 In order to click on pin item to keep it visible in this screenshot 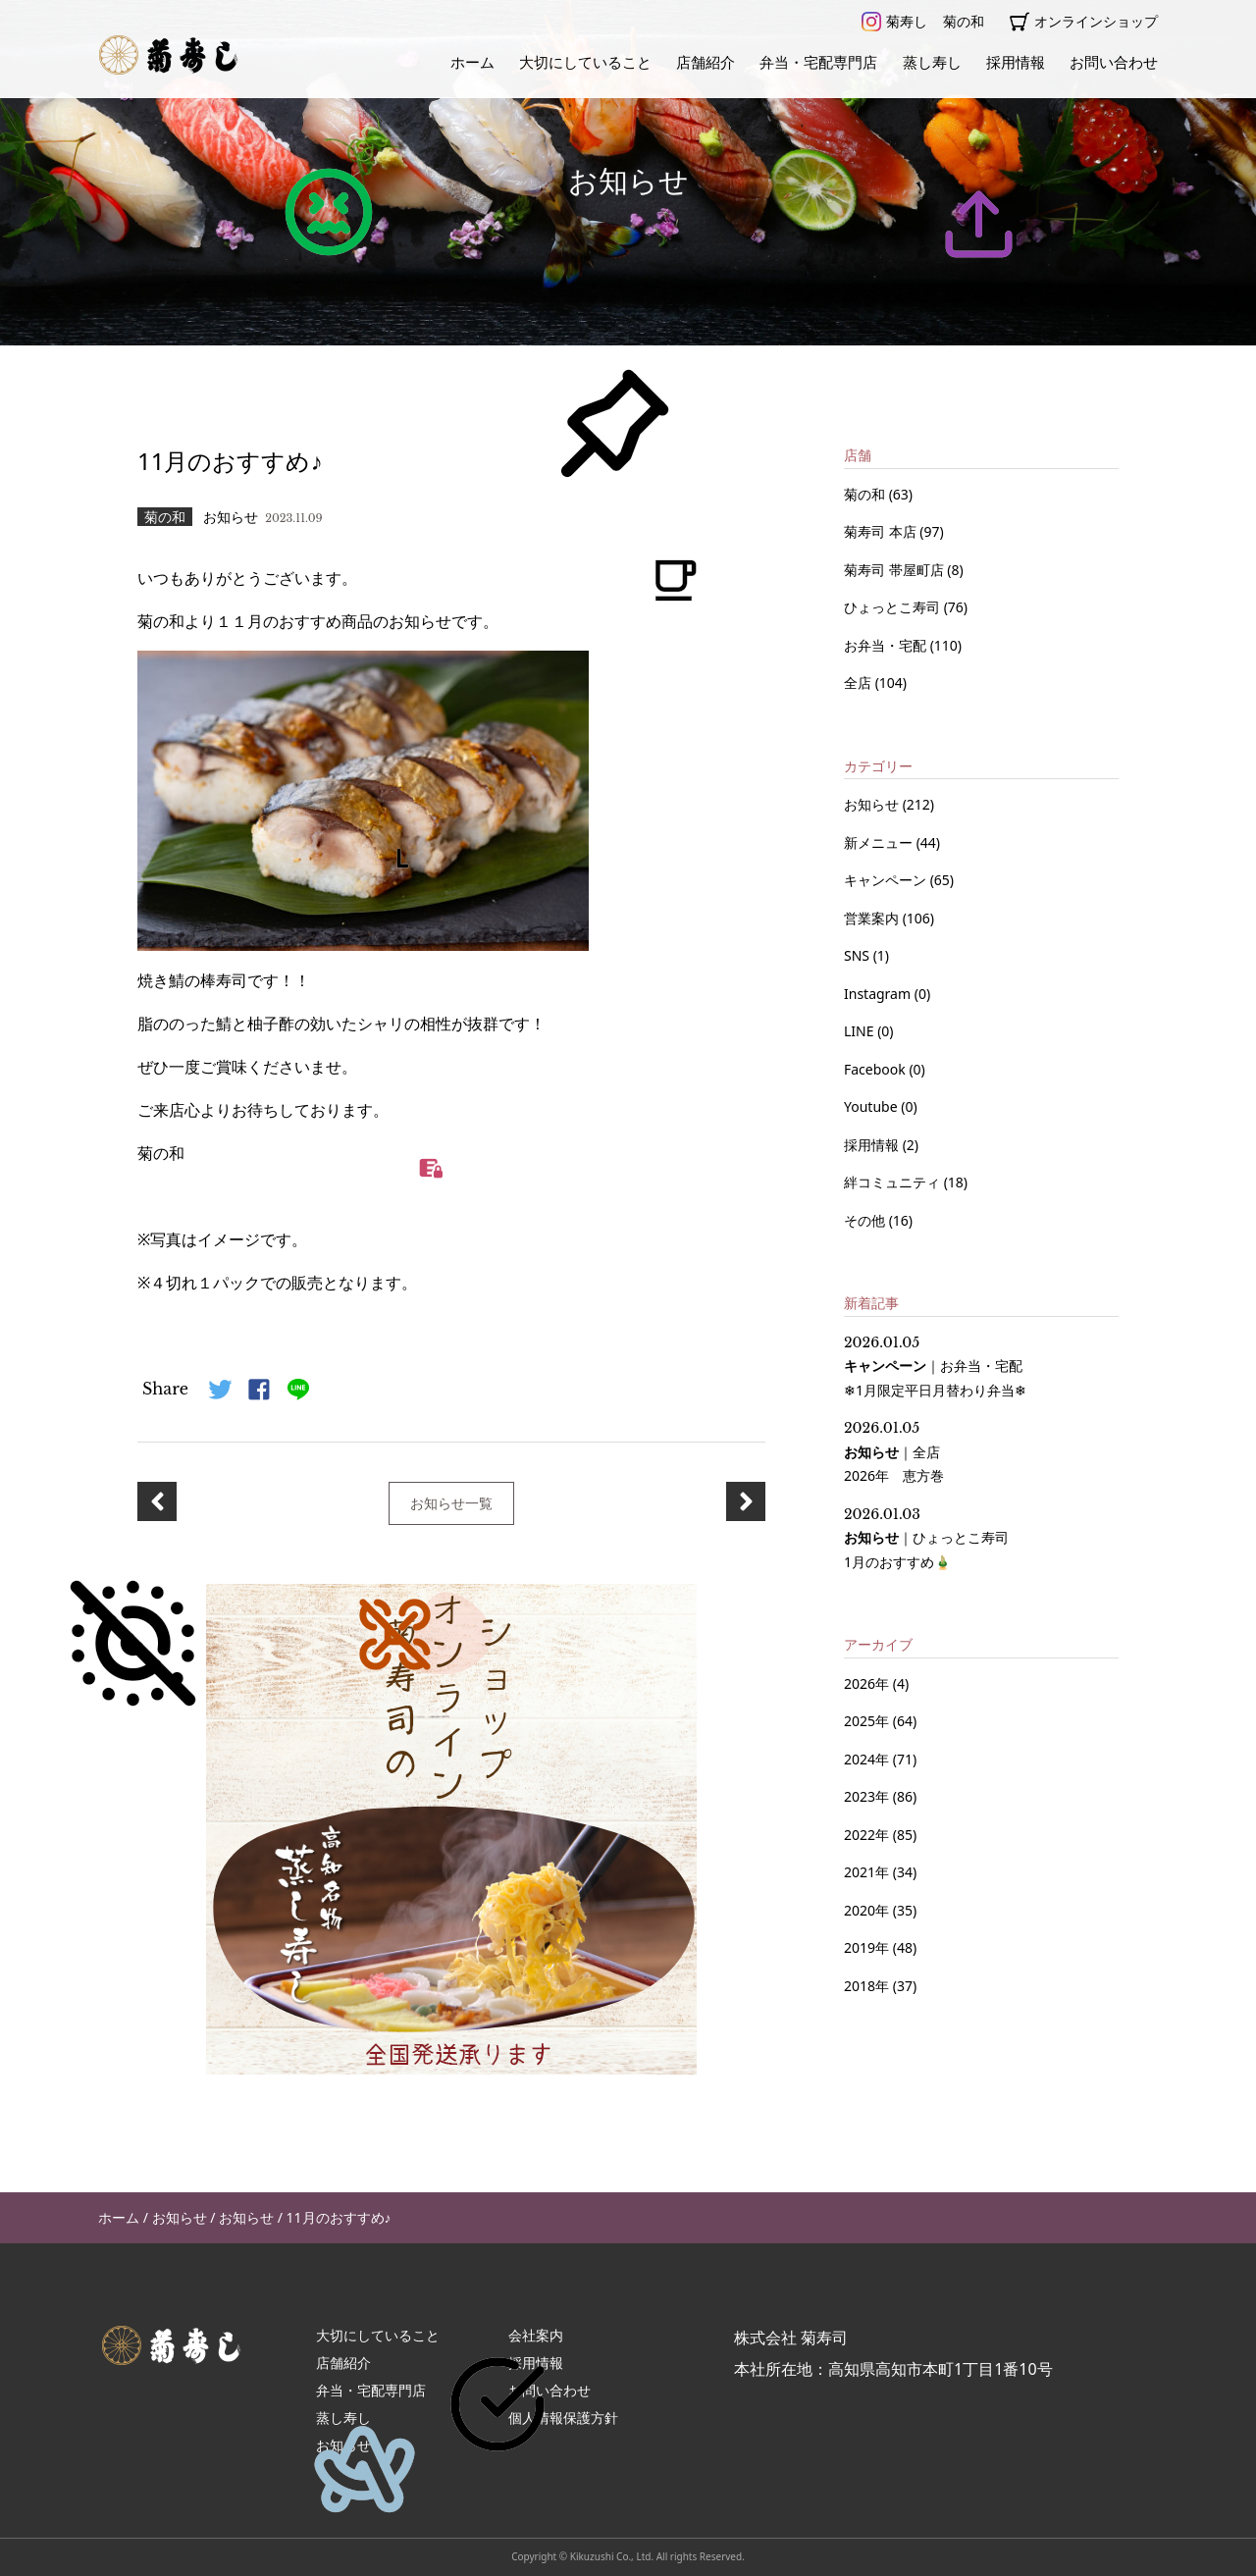, I will do `click(613, 425)`.